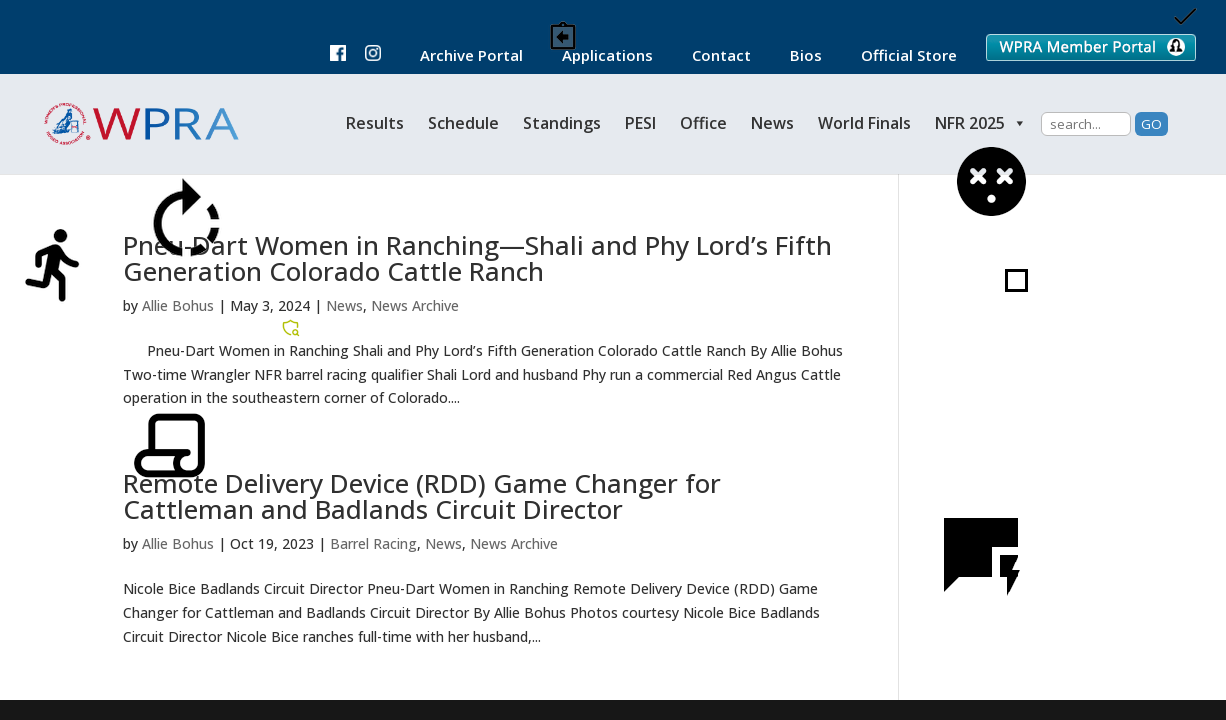  Describe the element at coordinates (290, 327) in the screenshot. I see `search security settings` at that location.